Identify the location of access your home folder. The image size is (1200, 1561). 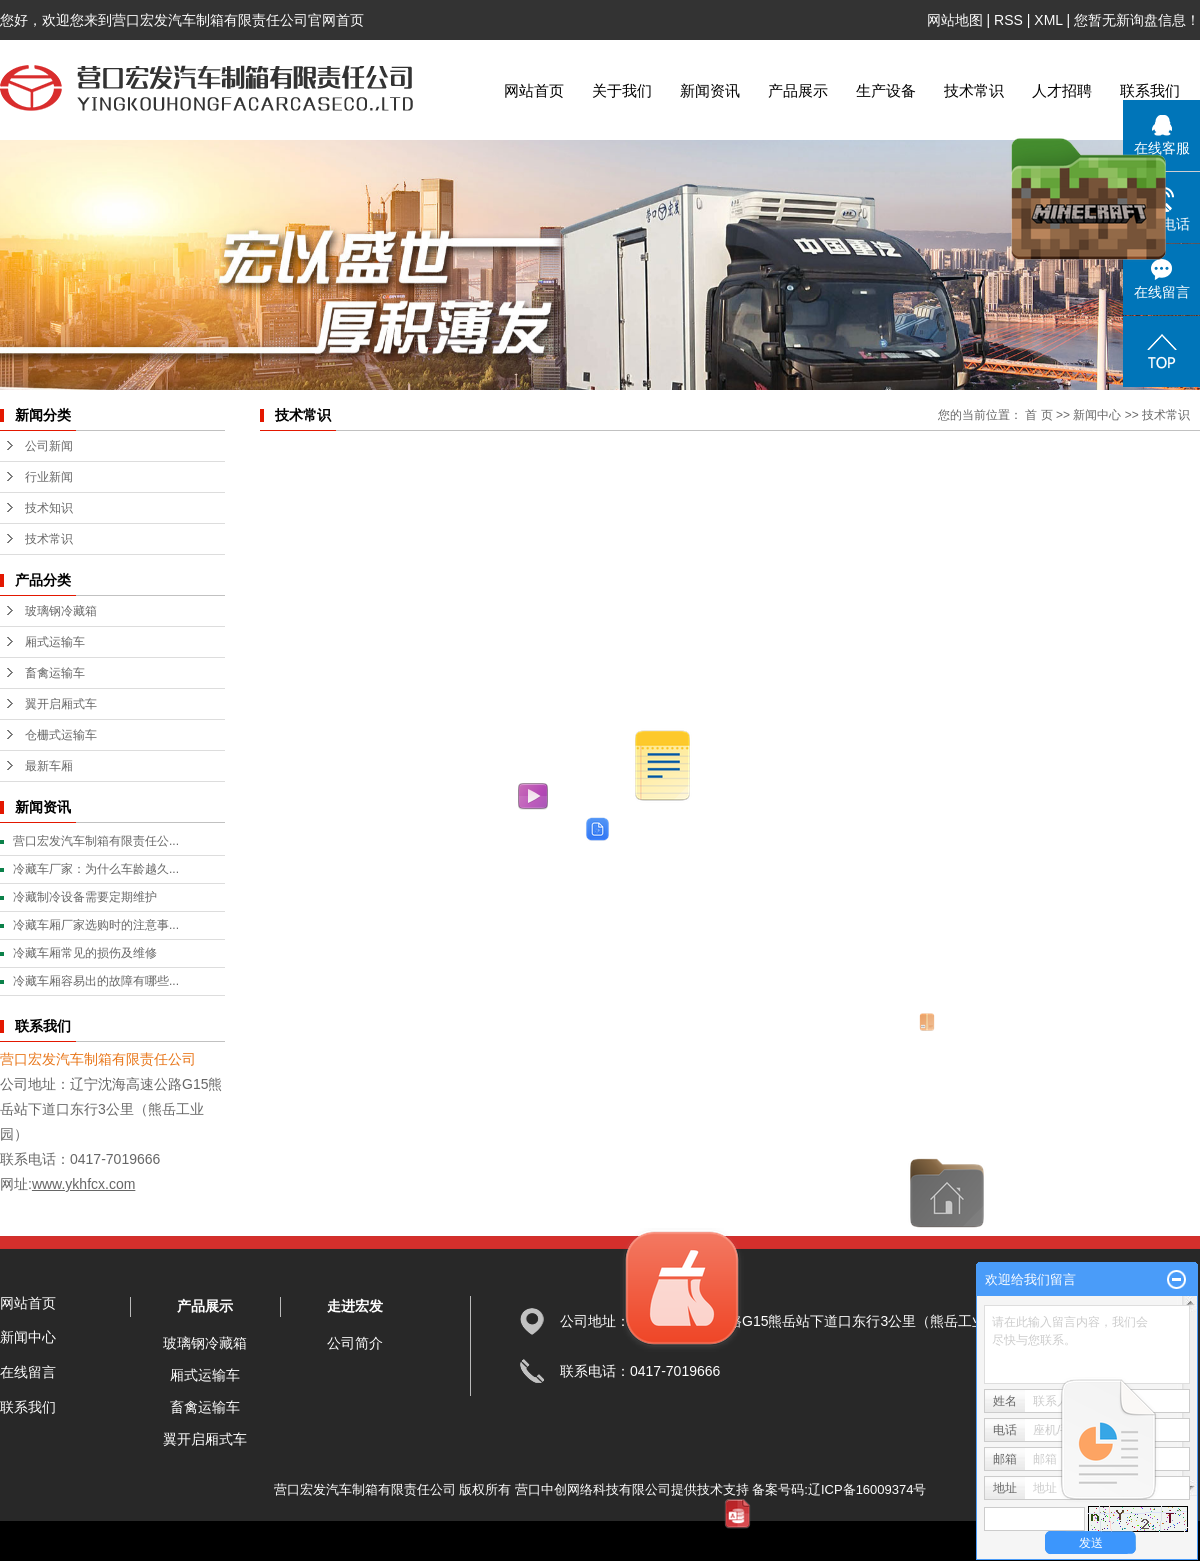
(947, 1193).